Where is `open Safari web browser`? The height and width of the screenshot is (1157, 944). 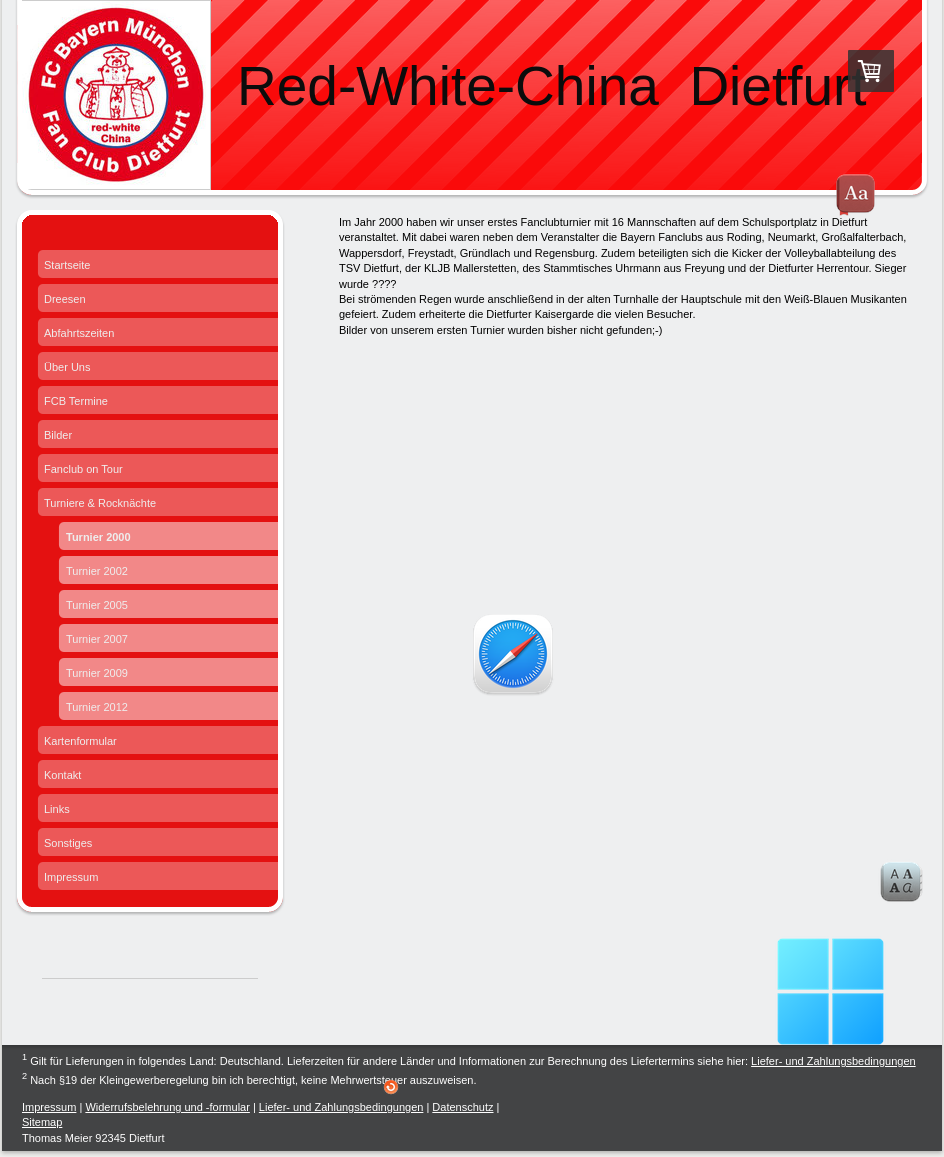 open Safari web browser is located at coordinates (513, 654).